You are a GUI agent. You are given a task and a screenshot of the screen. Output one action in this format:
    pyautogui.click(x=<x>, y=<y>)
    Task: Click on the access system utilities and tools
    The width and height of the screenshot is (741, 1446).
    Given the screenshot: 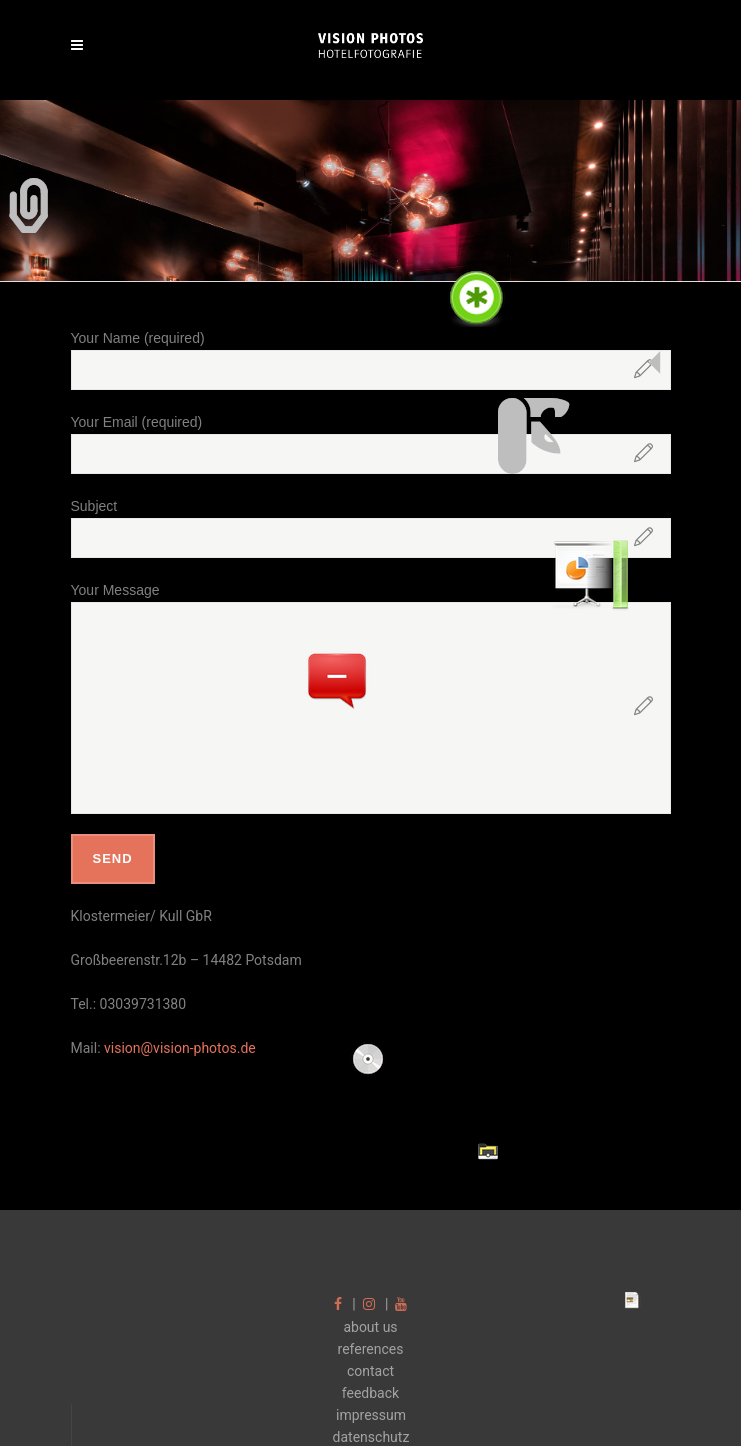 What is the action you would take?
    pyautogui.click(x=536, y=436)
    